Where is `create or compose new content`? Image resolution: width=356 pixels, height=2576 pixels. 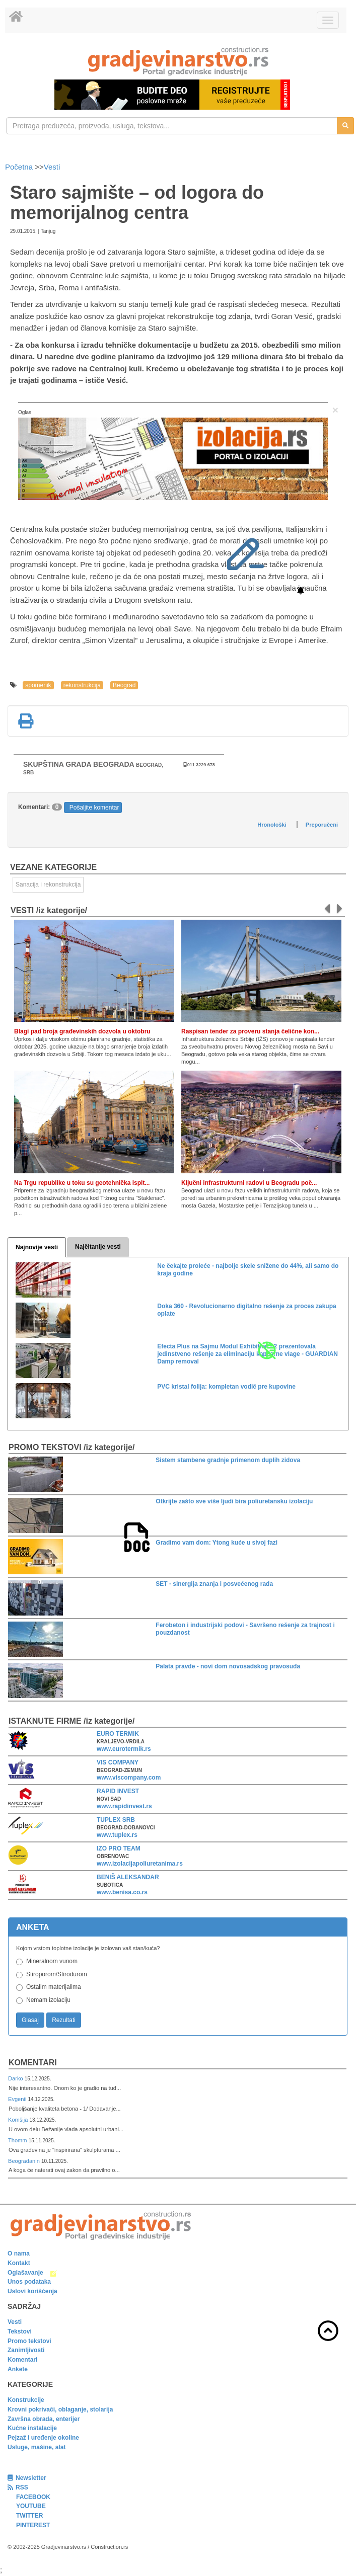
create or compose new content is located at coordinates (53, 2273).